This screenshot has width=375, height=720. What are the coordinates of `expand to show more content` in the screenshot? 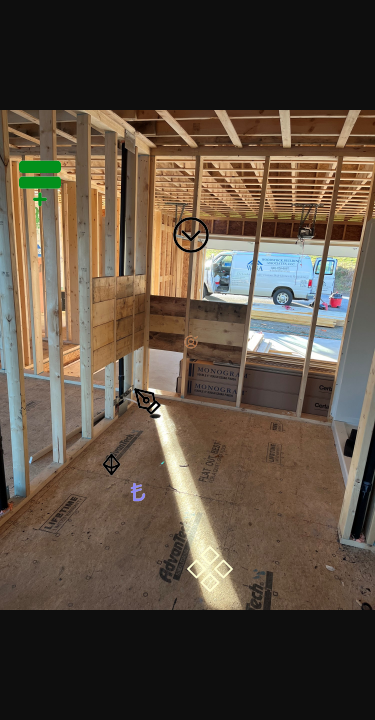 It's located at (191, 235).